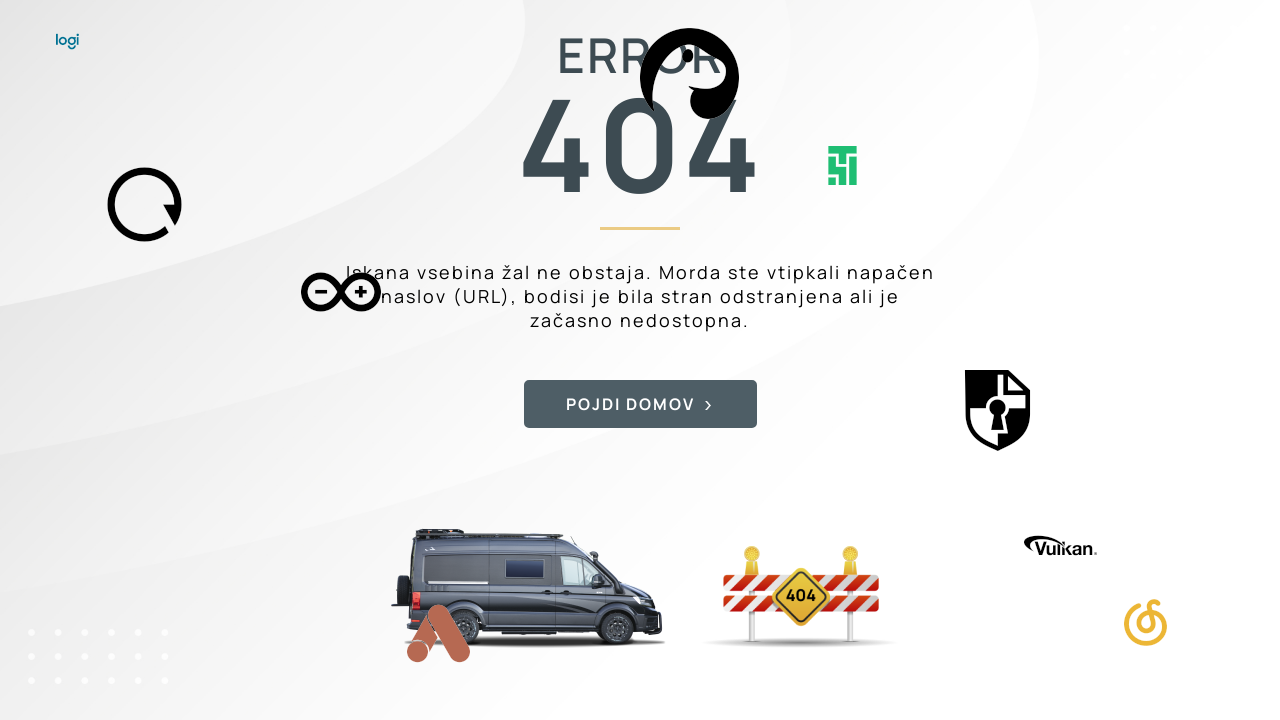 The image size is (1280, 720). Describe the element at coordinates (438, 633) in the screenshot. I see `access google ads dashboard` at that location.